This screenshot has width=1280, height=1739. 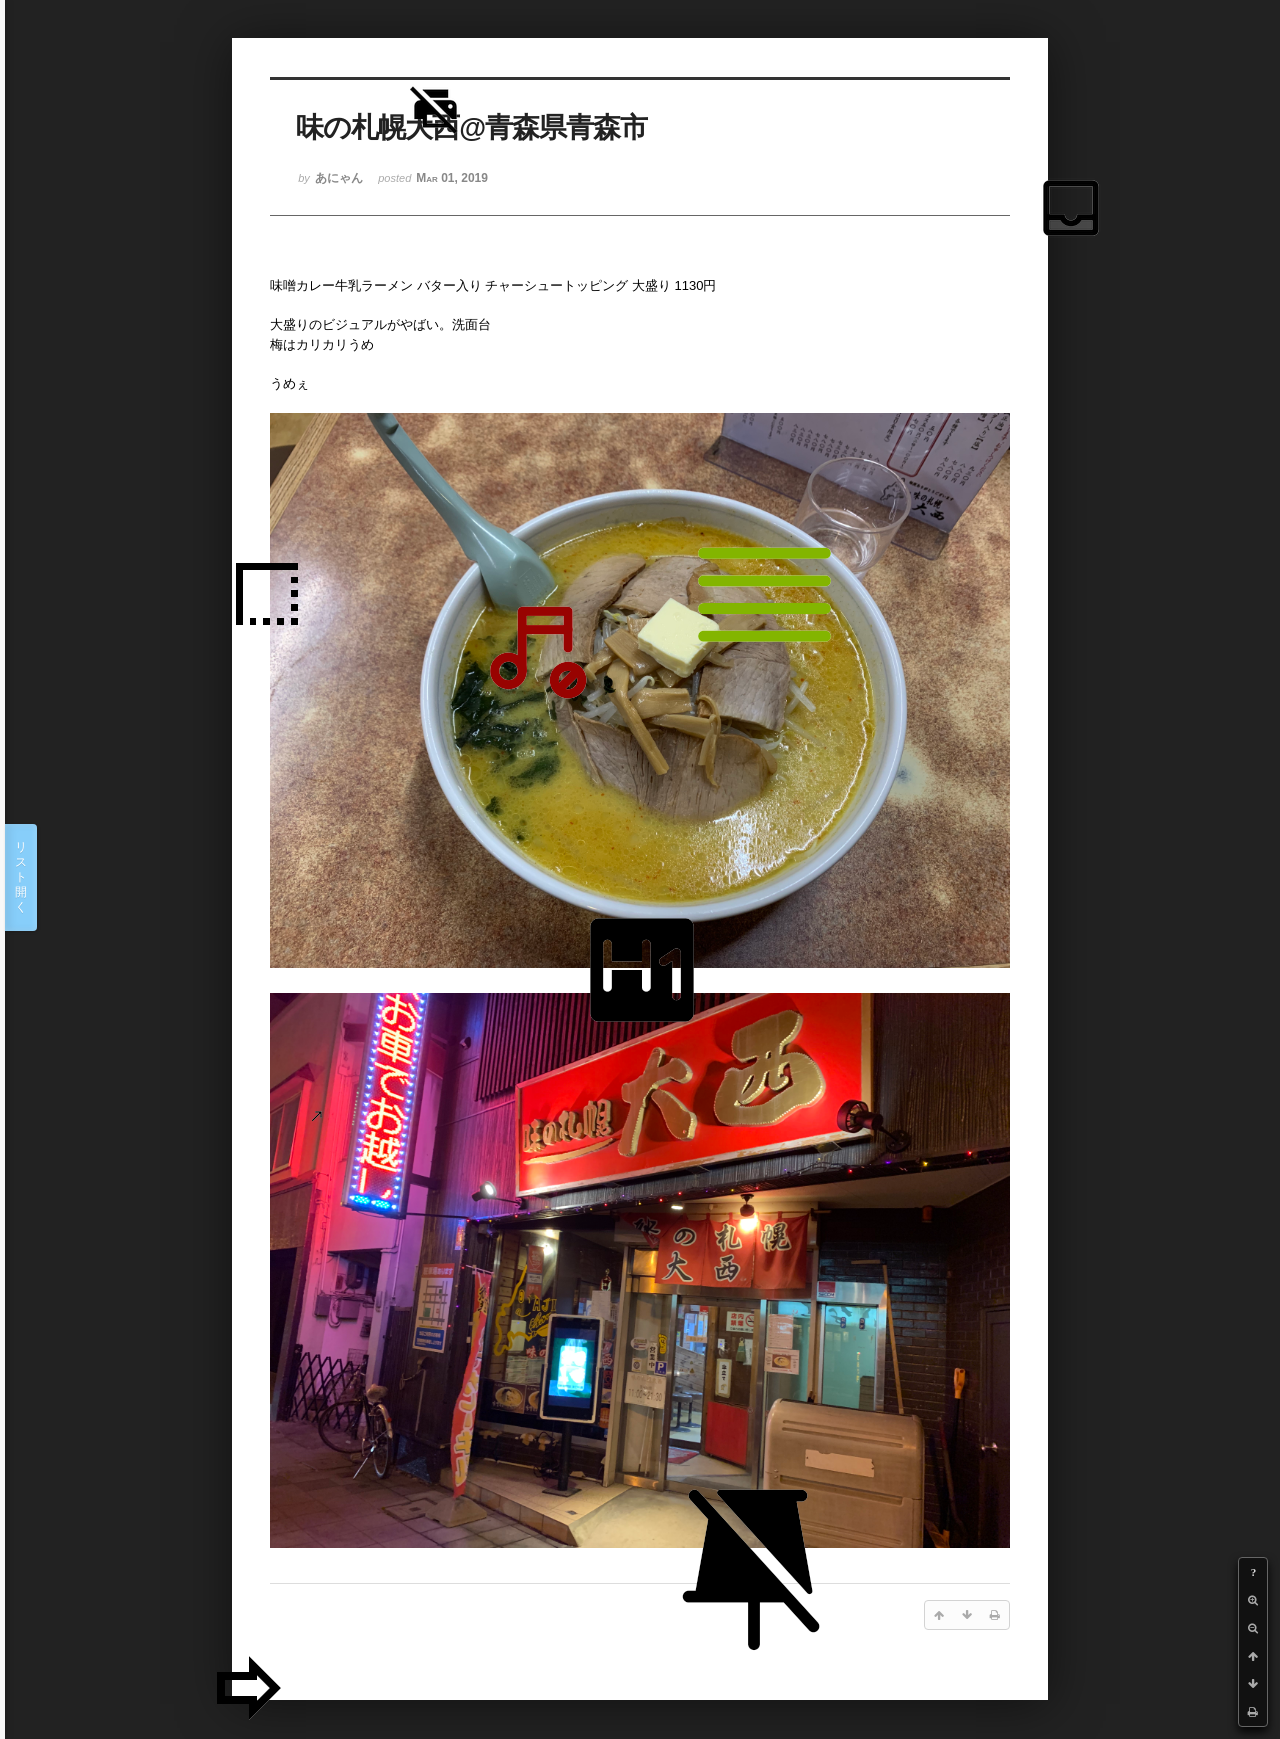 I want to click on forward an email or message, so click(x=249, y=1688).